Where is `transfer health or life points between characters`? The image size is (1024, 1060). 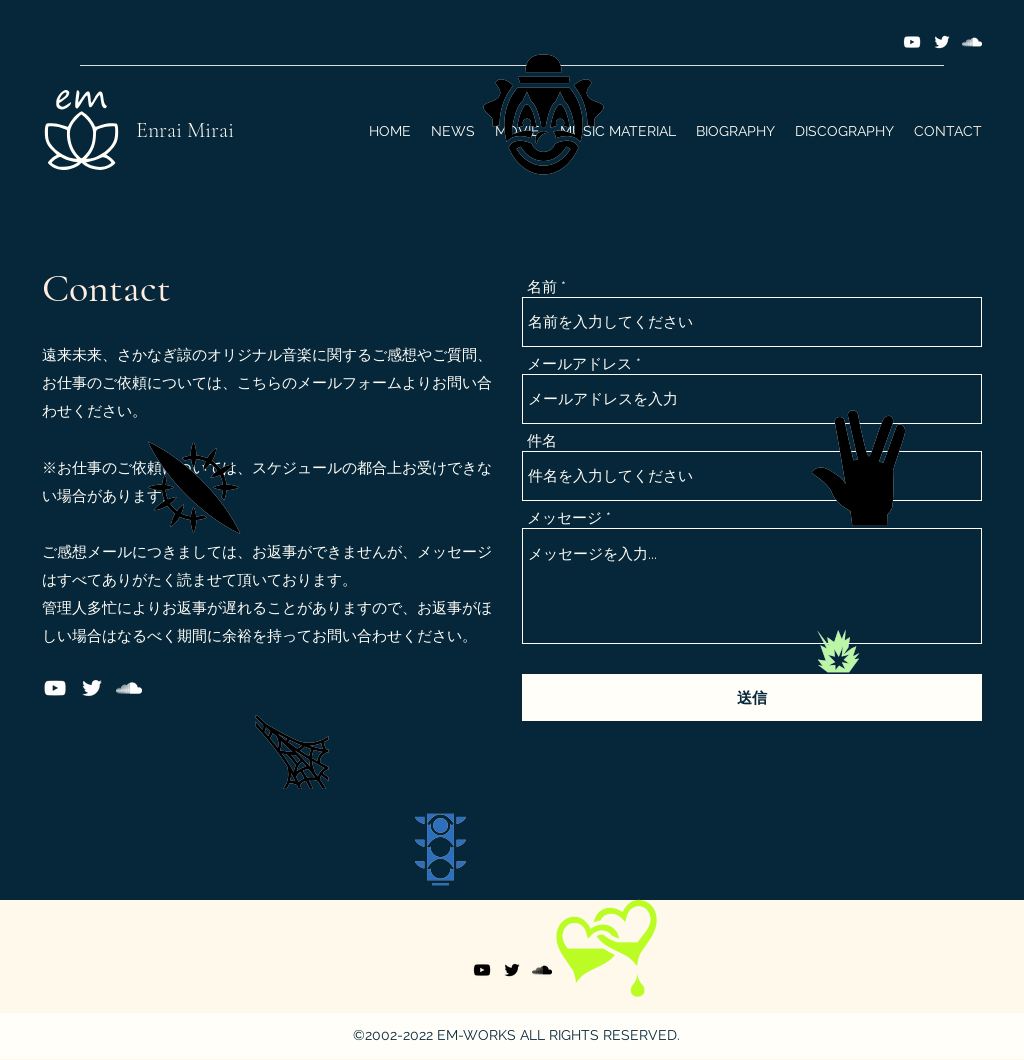 transfer health or life points between characters is located at coordinates (607, 946).